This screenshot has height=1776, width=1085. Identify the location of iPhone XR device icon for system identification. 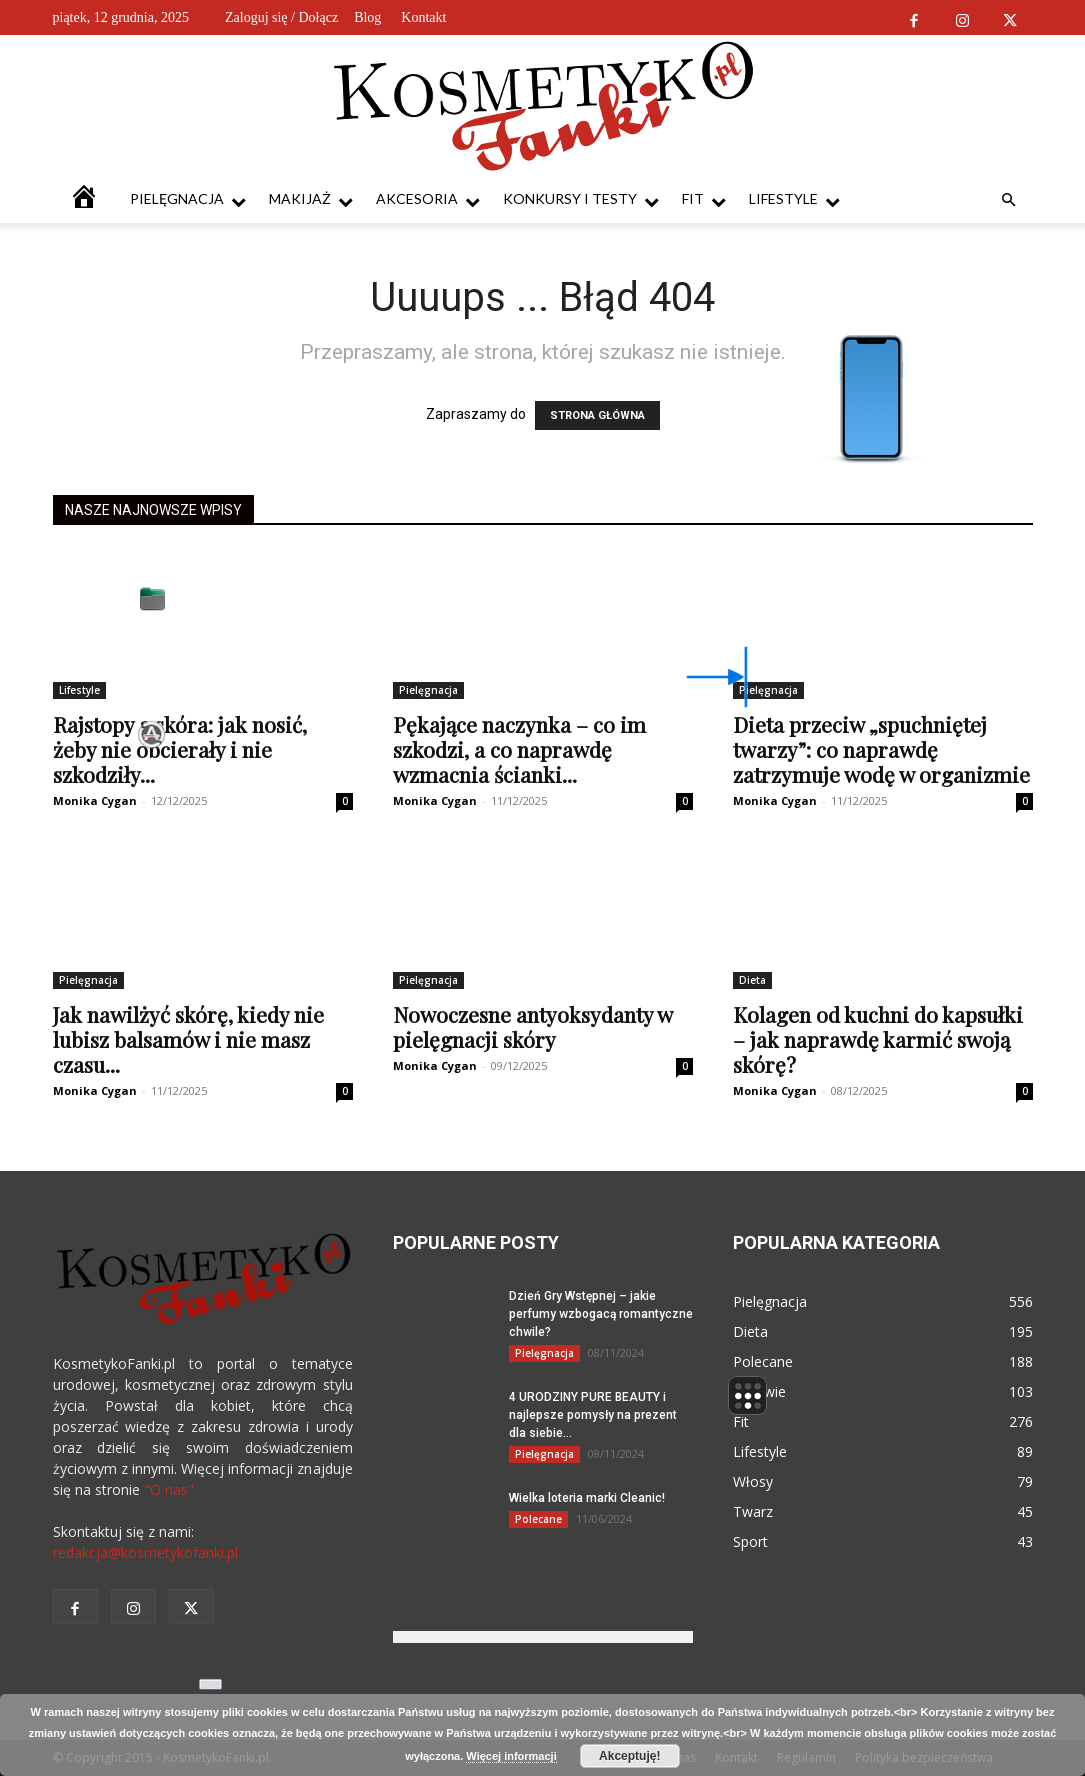
(871, 399).